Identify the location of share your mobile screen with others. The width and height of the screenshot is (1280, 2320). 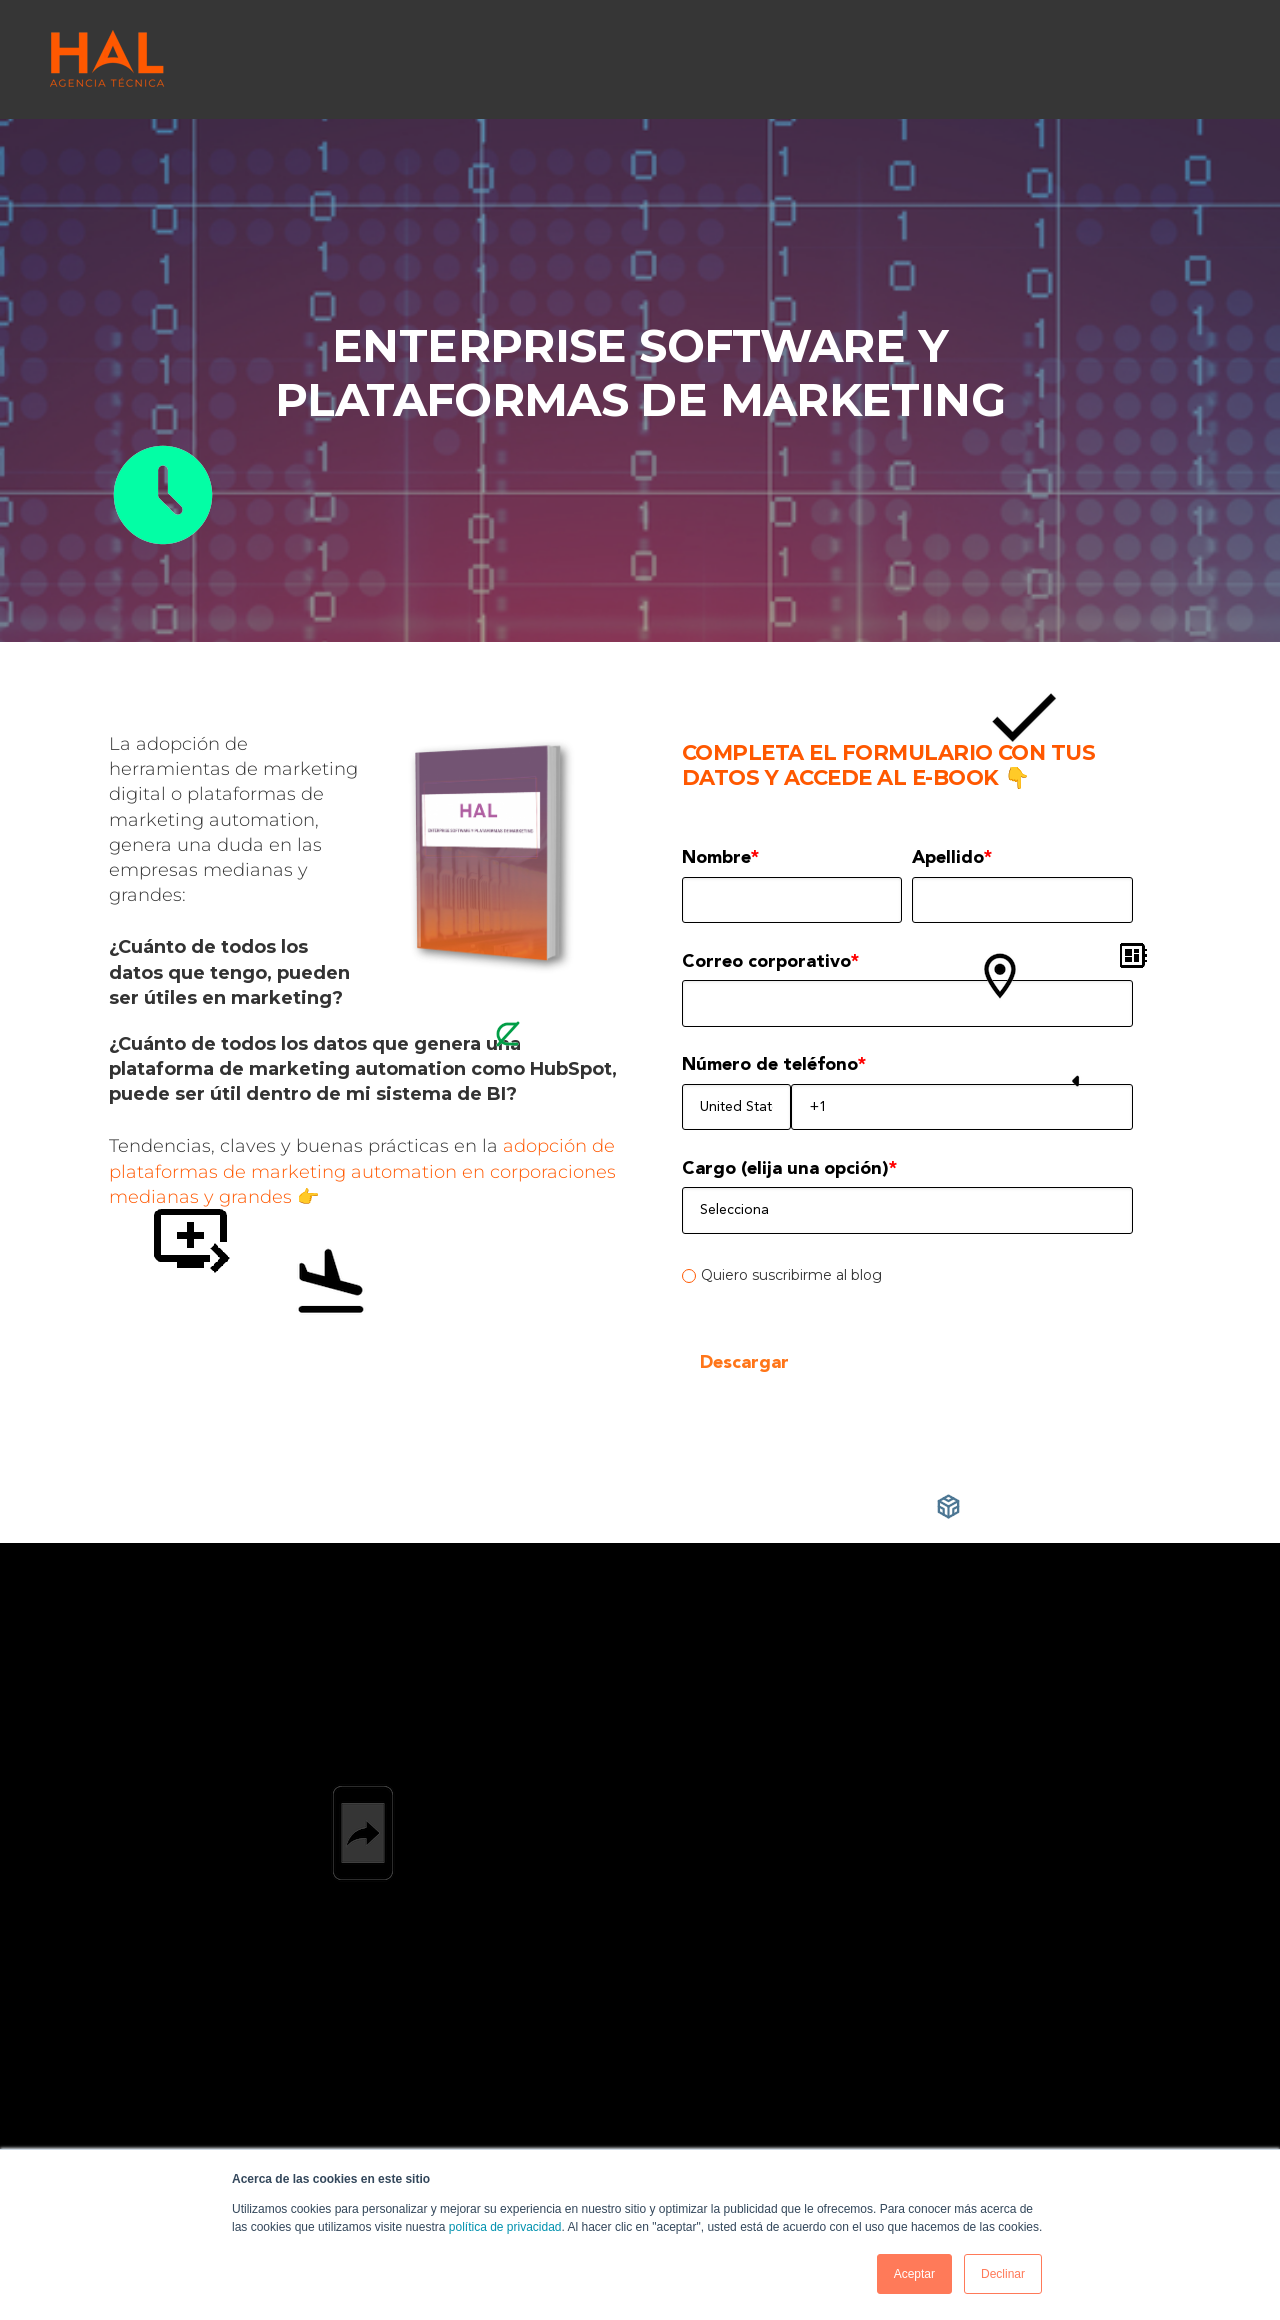
(363, 1833).